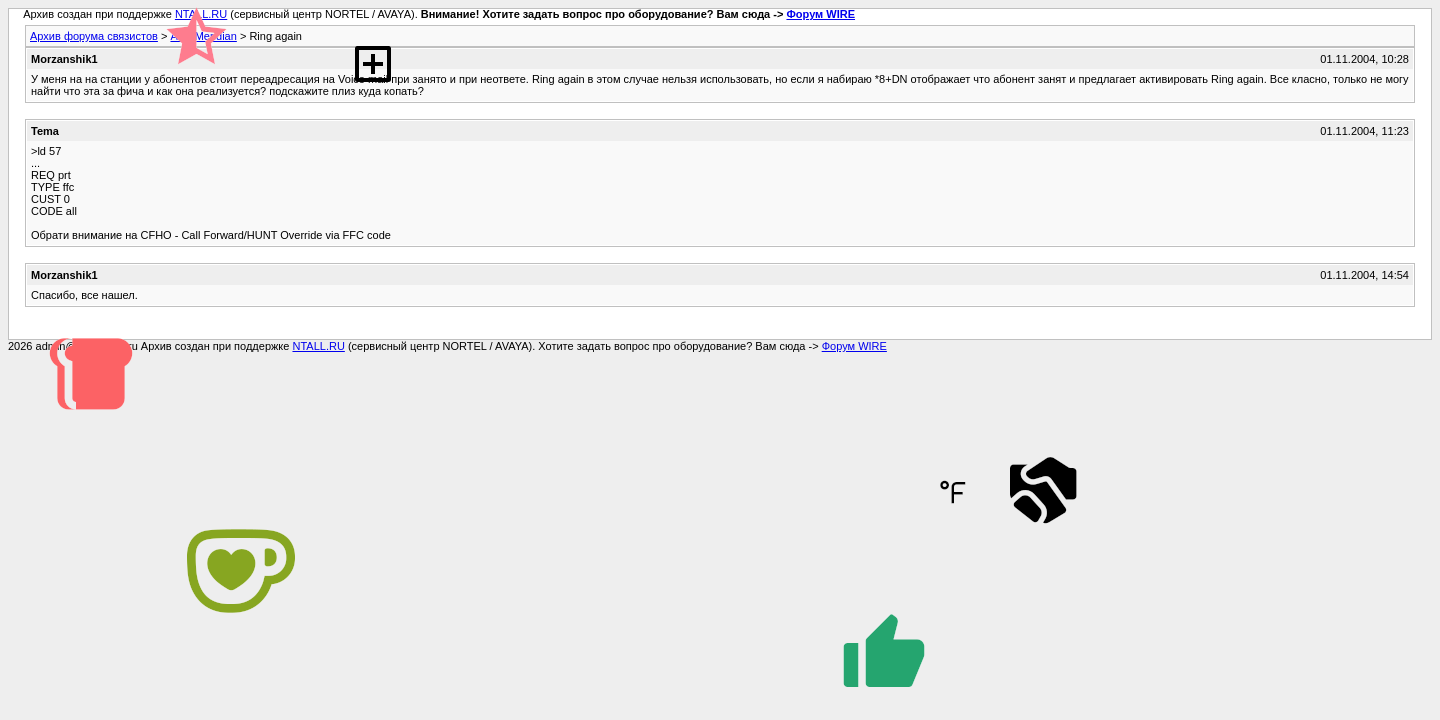 Image resolution: width=1440 pixels, height=720 pixels. Describe the element at coordinates (1045, 489) in the screenshot. I see `indicates a partnership or collaboration` at that location.